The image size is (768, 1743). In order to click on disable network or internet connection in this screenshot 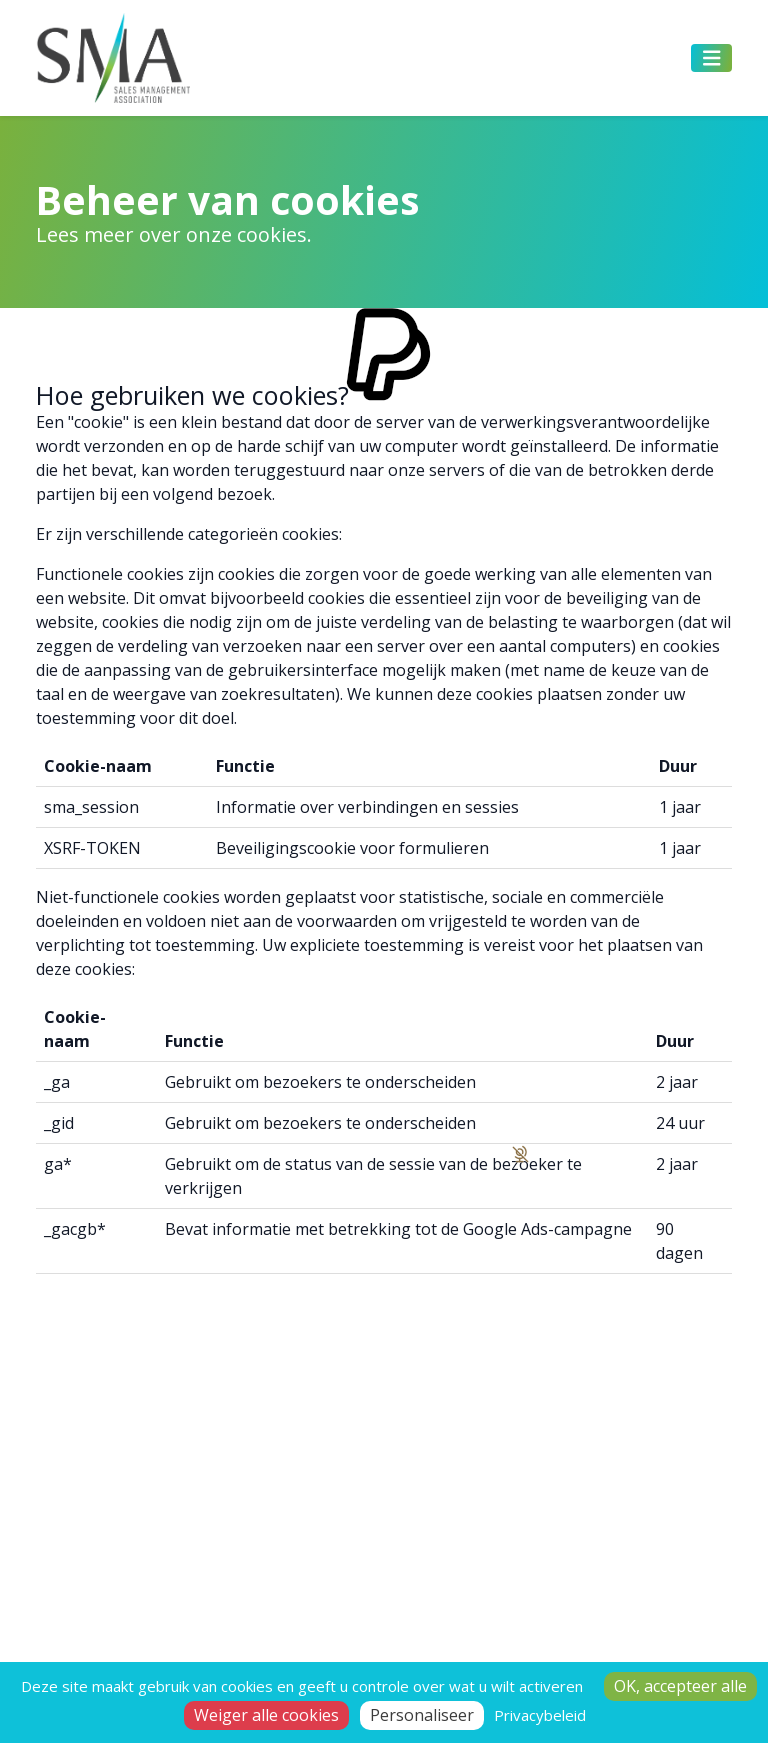, I will do `click(520, 1154)`.